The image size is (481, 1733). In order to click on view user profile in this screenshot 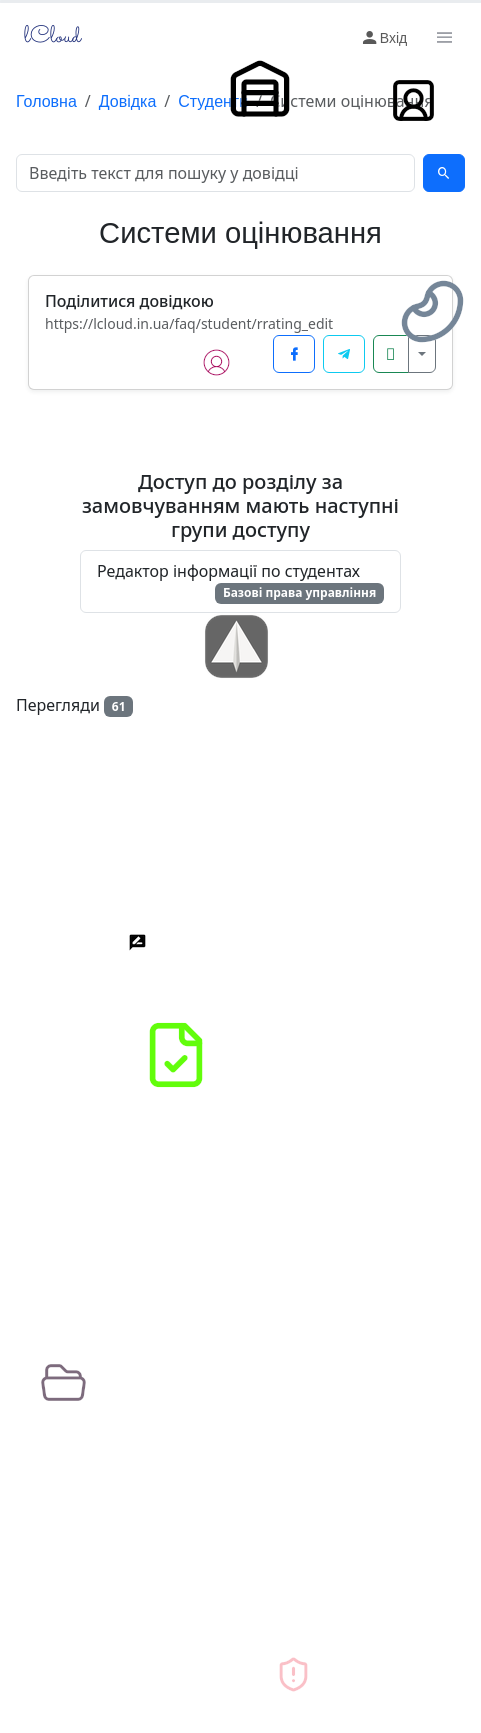, I will do `click(413, 100)`.